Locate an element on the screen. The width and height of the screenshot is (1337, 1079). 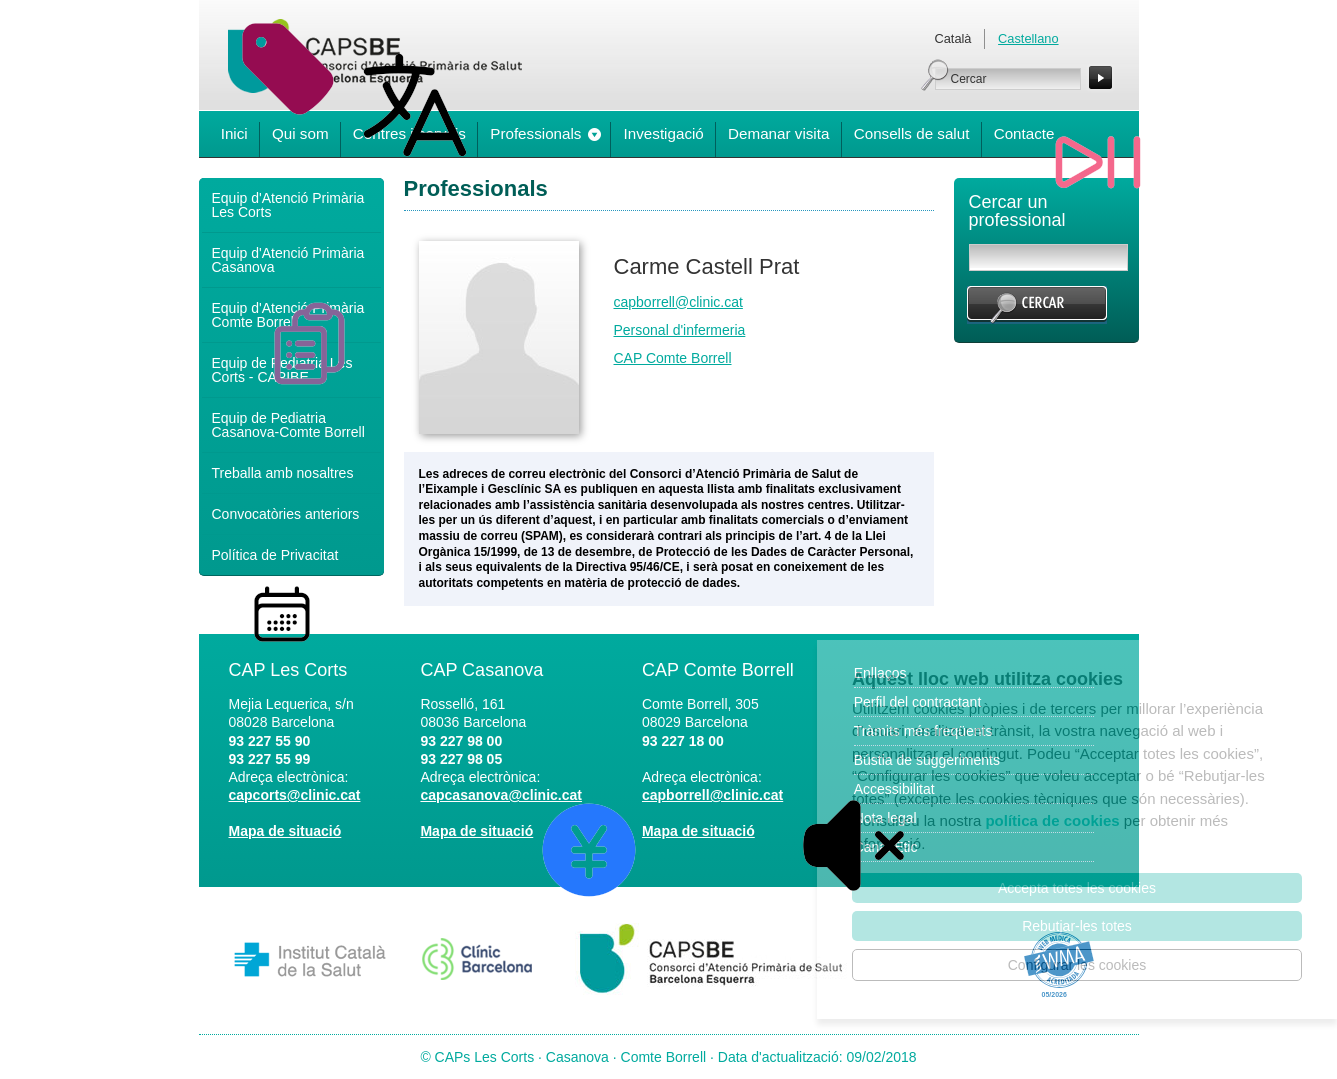
view calendar with scheduled events is located at coordinates (282, 614).